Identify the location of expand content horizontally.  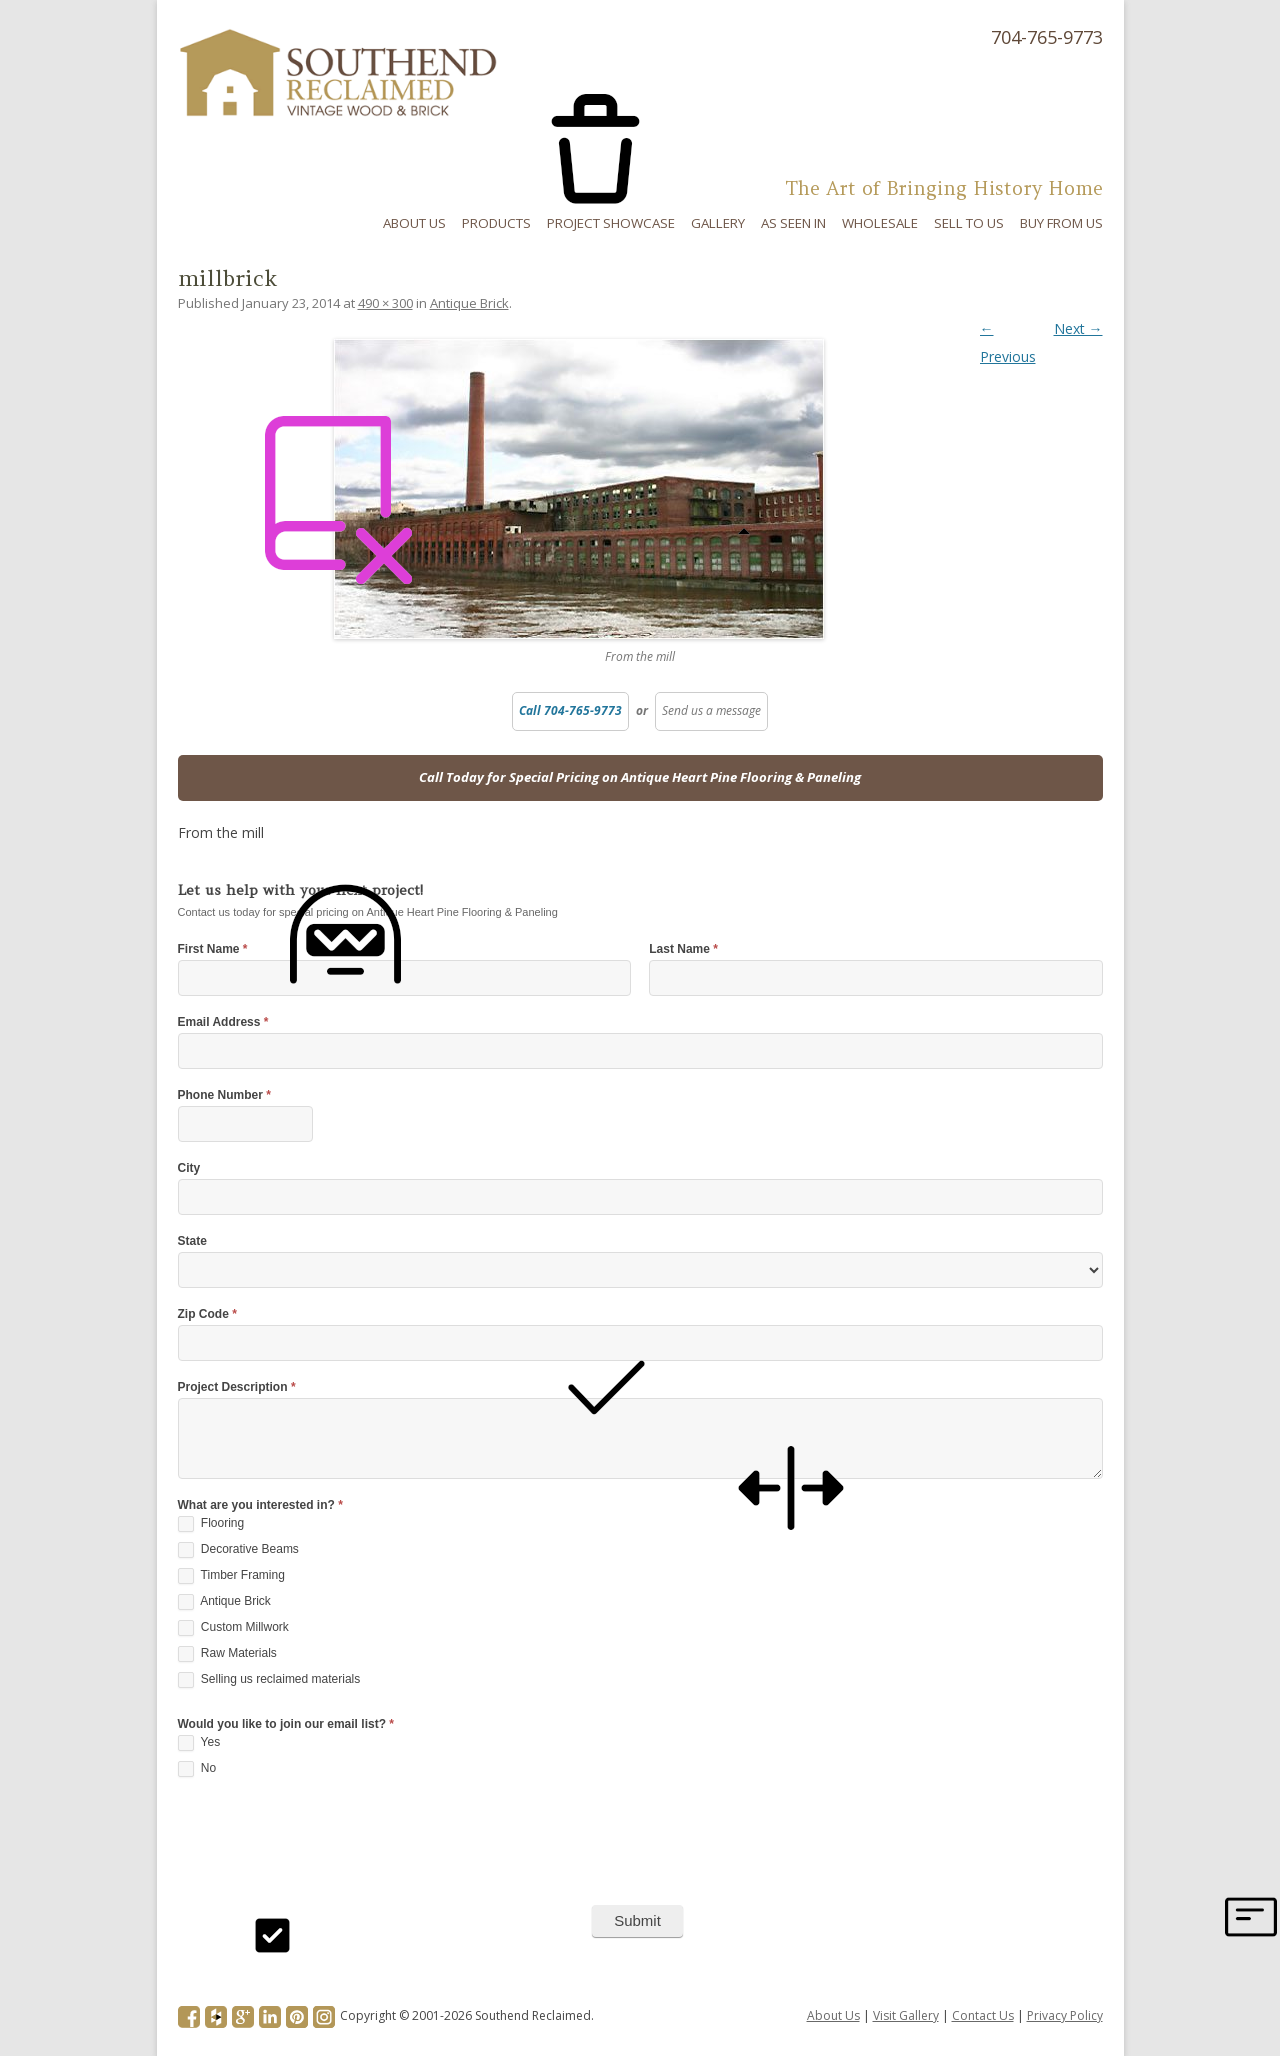
(791, 1488).